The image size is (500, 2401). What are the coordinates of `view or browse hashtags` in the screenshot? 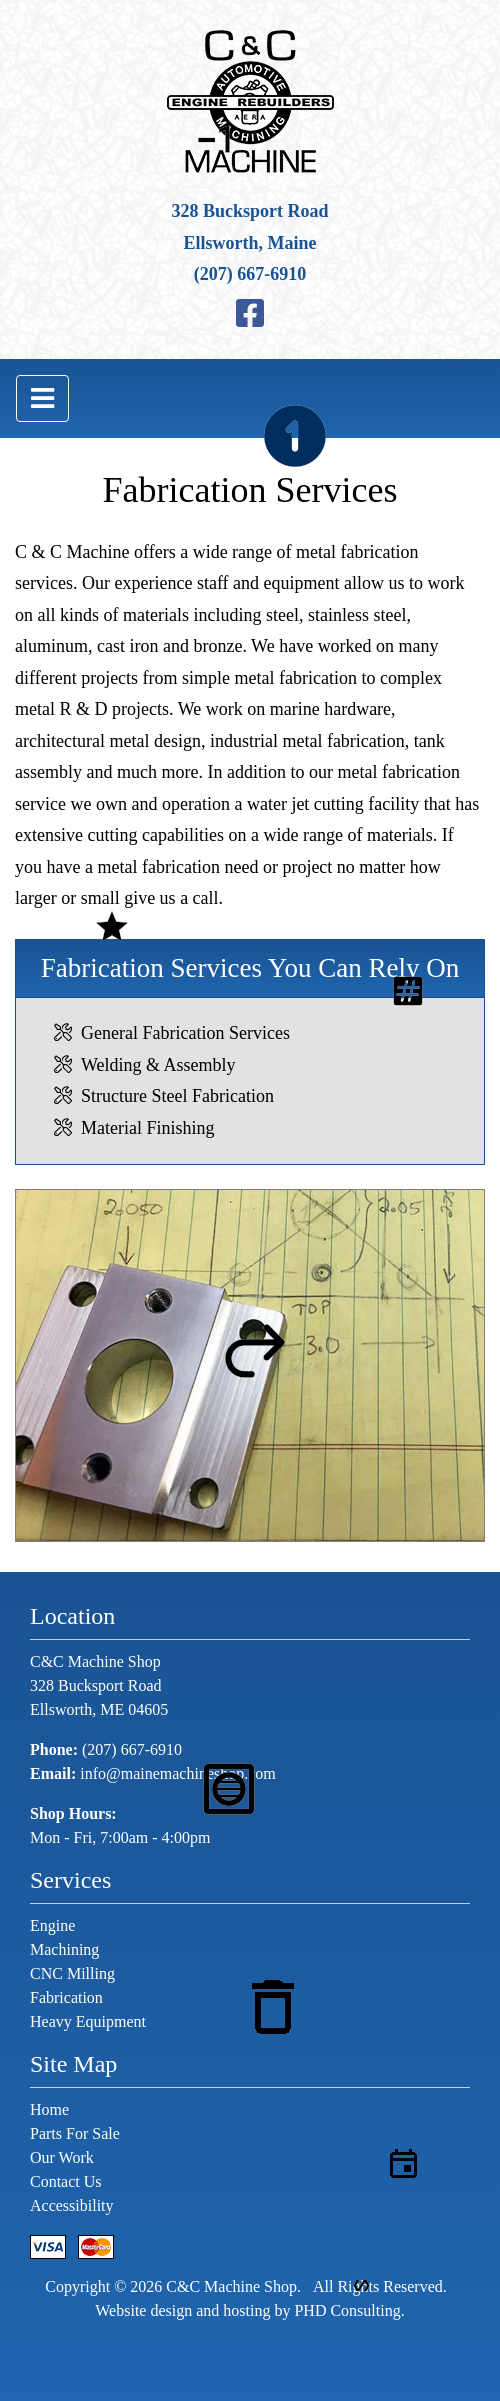 It's located at (408, 991).